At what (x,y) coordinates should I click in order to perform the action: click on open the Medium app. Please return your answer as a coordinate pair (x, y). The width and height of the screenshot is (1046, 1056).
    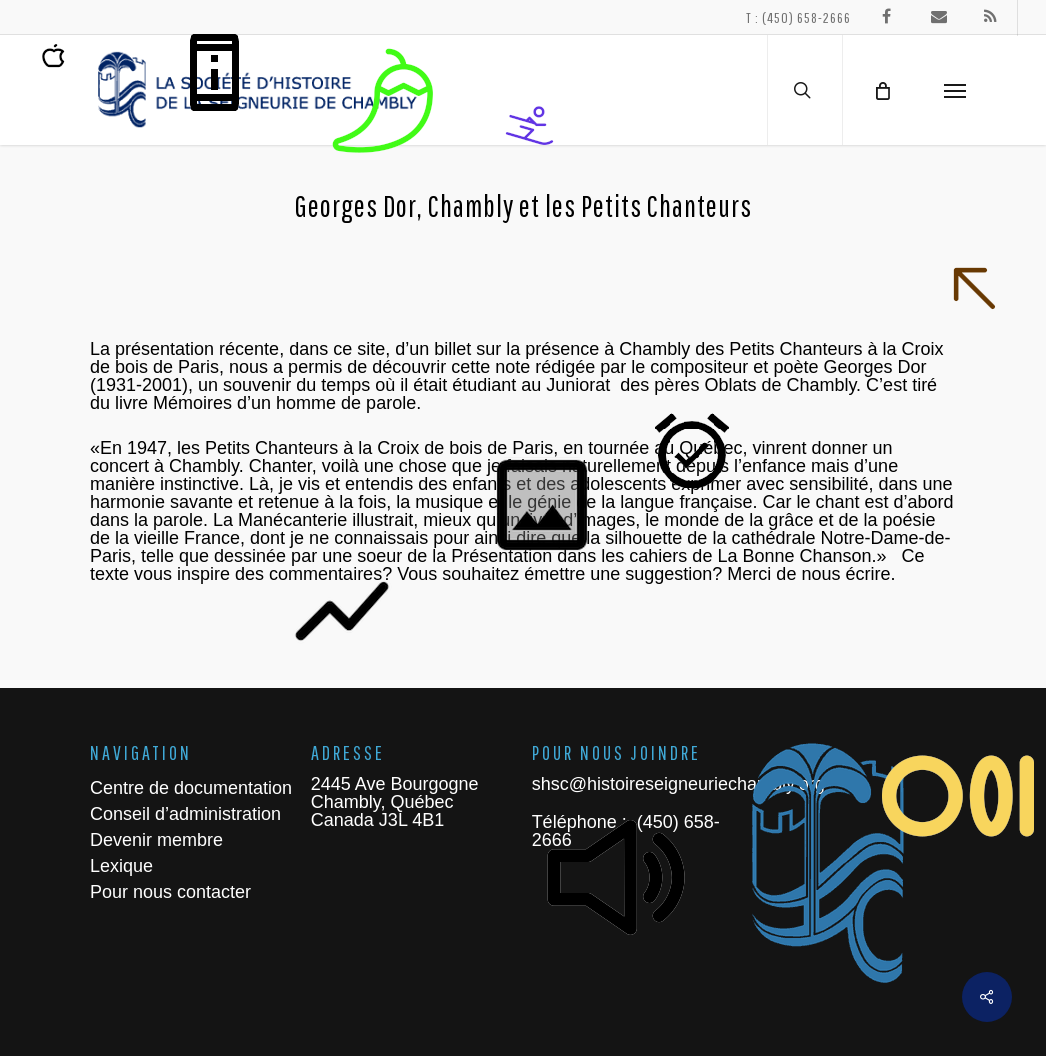
    Looking at the image, I should click on (958, 796).